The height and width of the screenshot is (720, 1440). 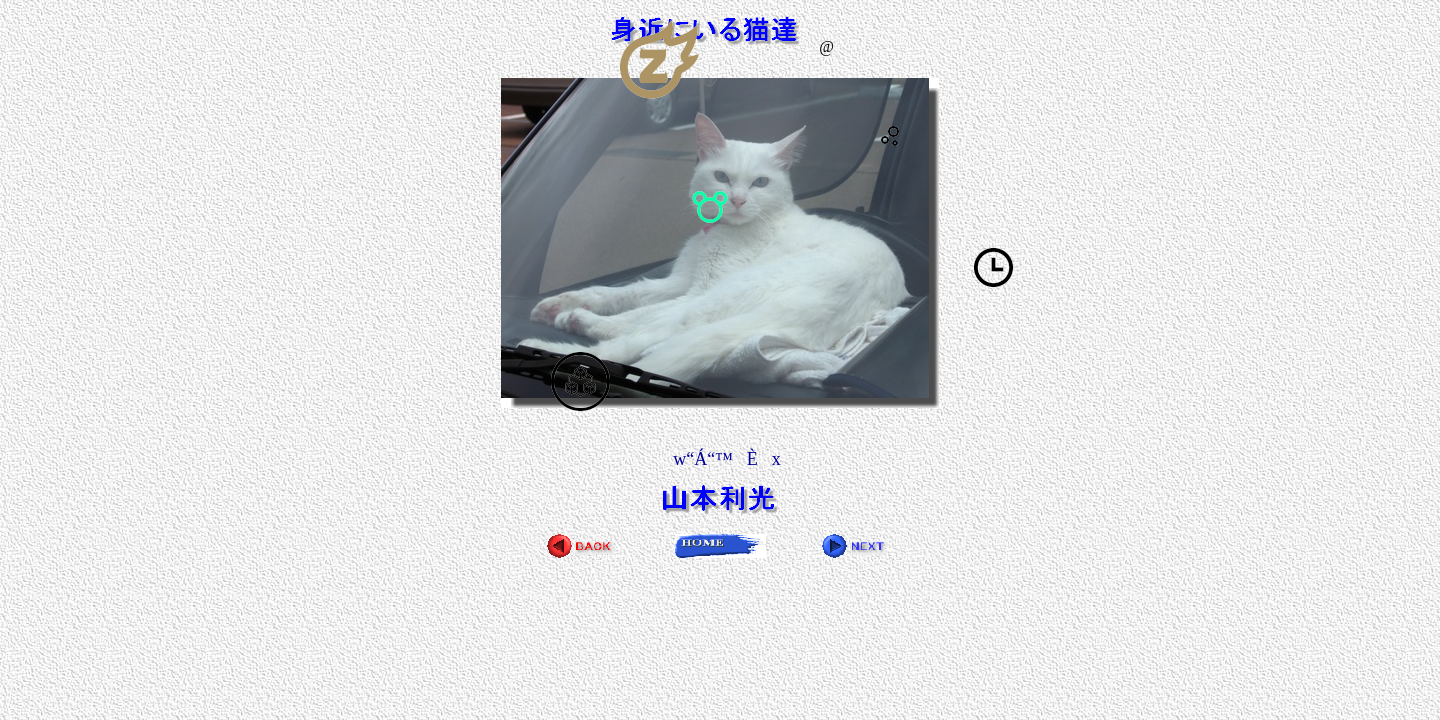 I want to click on view bubble chart visualization, so click(x=891, y=136).